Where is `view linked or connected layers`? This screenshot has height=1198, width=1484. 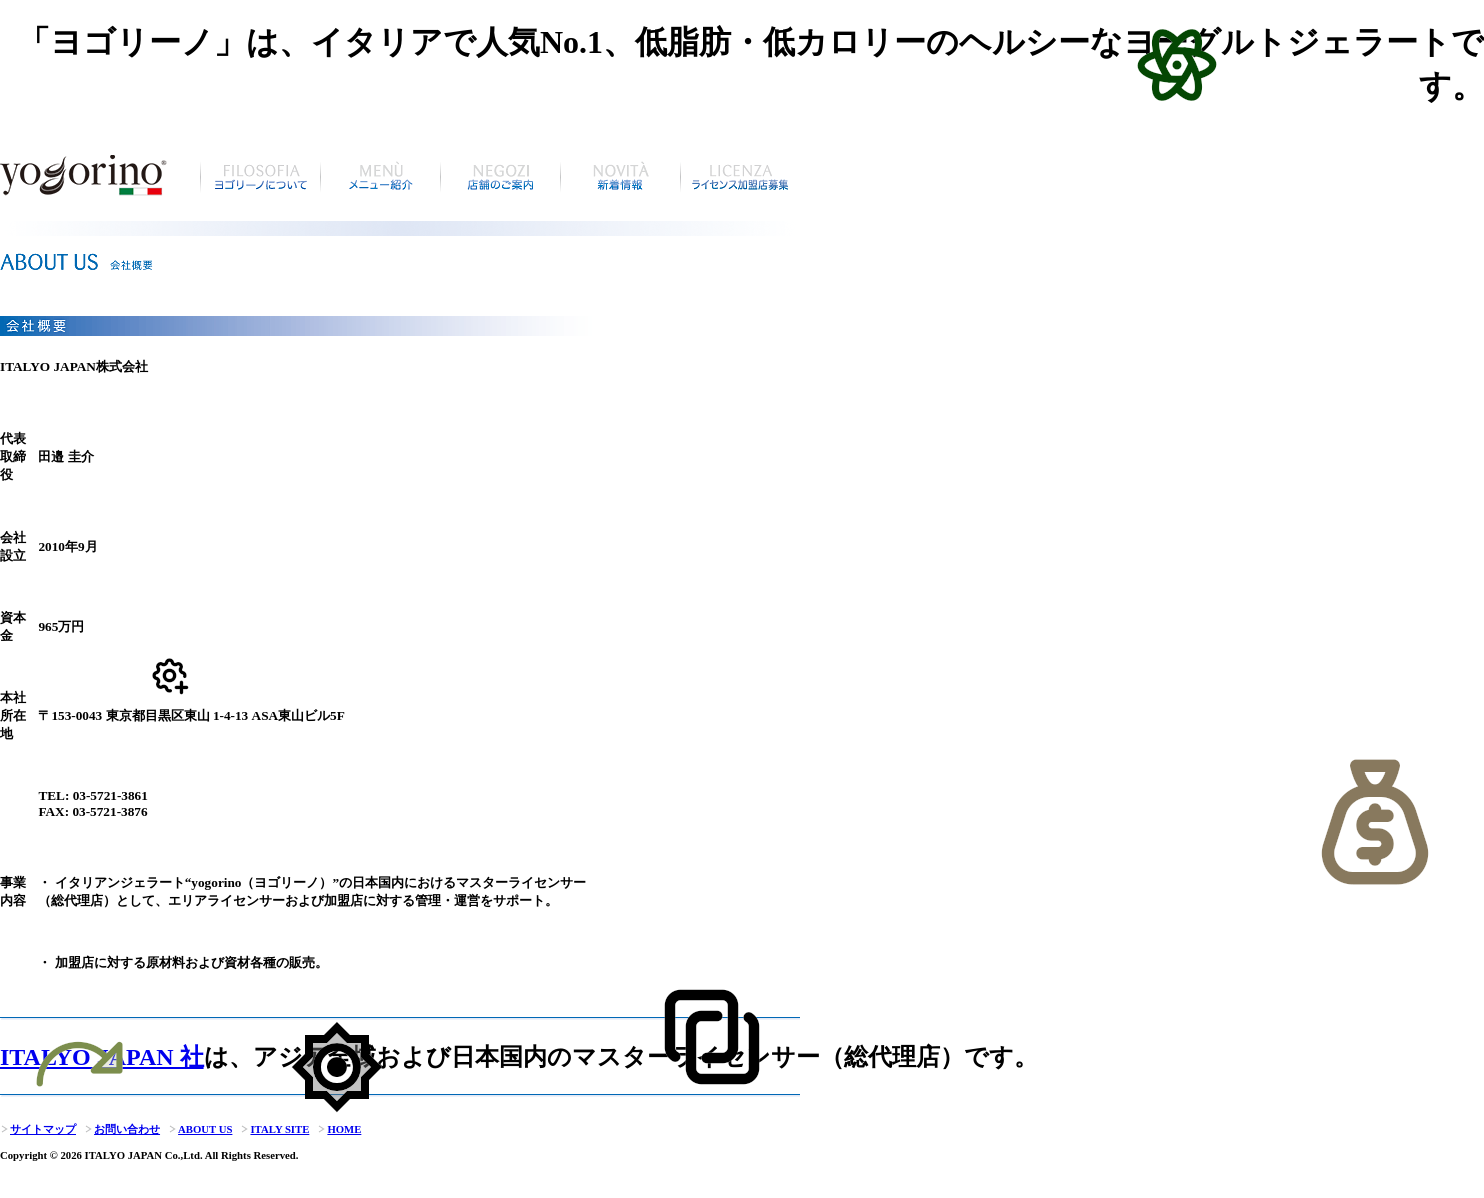
view linked or connected layers is located at coordinates (712, 1037).